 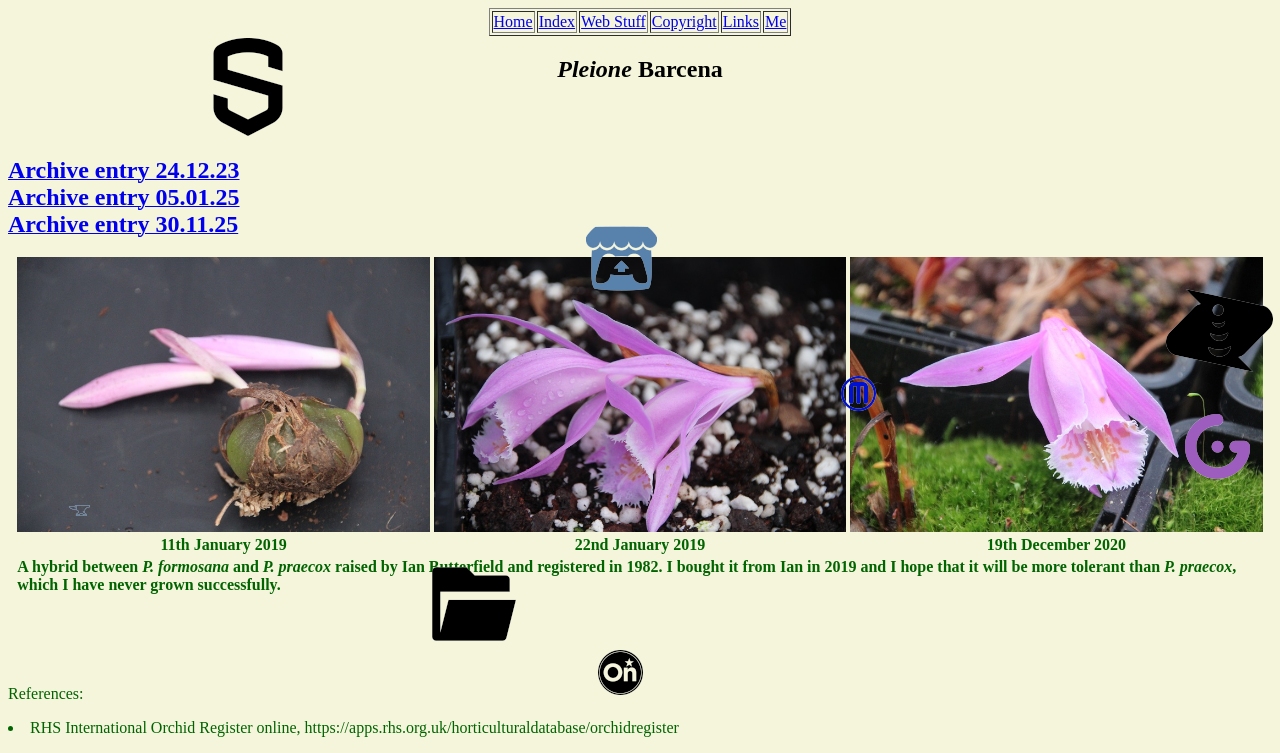 What do you see at coordinates (621, 258) in the screenshot?
I see `visit itch.io indie game marketplace` at bounding box center [621, 258].